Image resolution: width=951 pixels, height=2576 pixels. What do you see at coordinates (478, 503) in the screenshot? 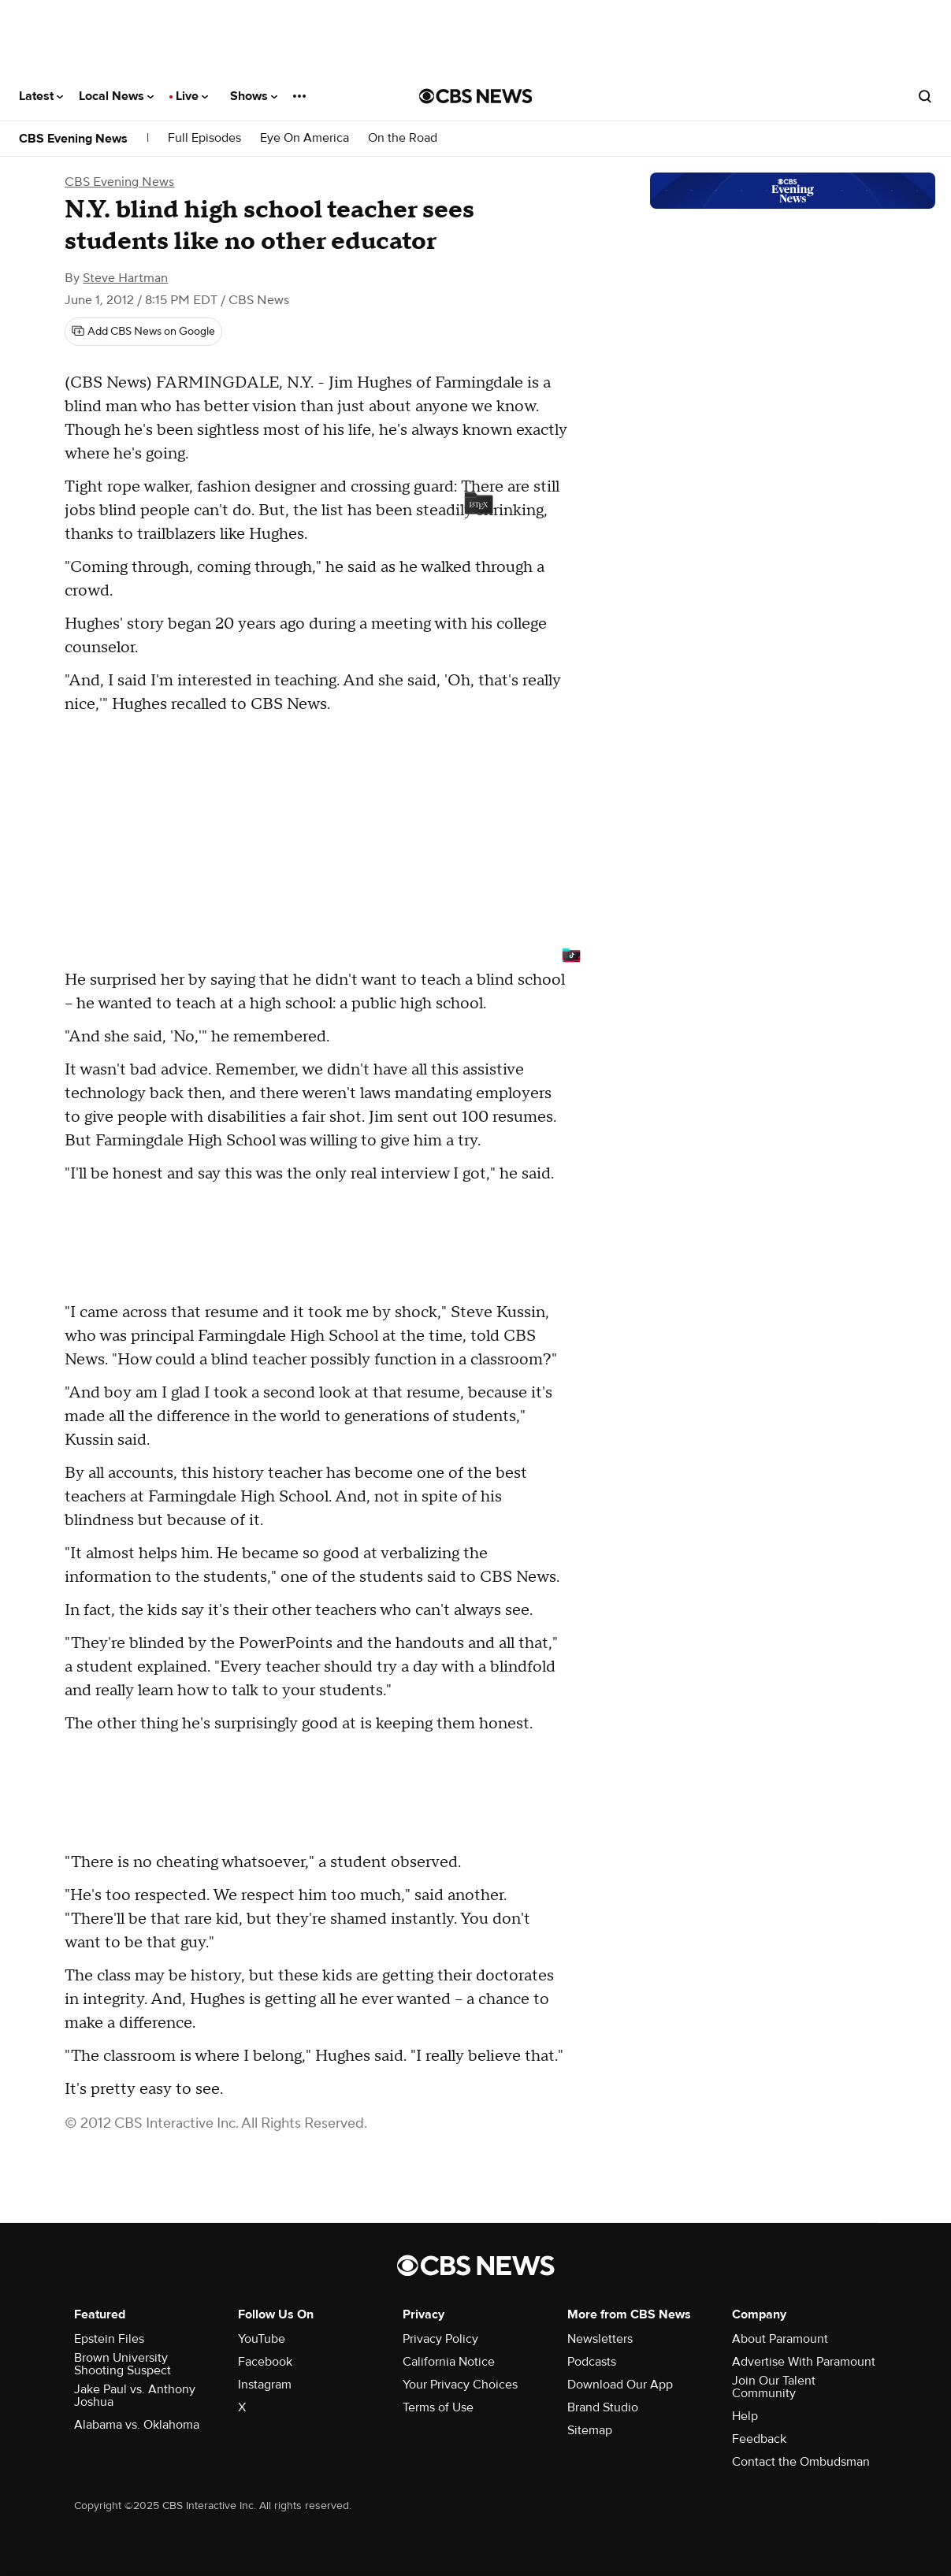
I see `open folder containing LaTeX documents` at bounding box center [478, 503].